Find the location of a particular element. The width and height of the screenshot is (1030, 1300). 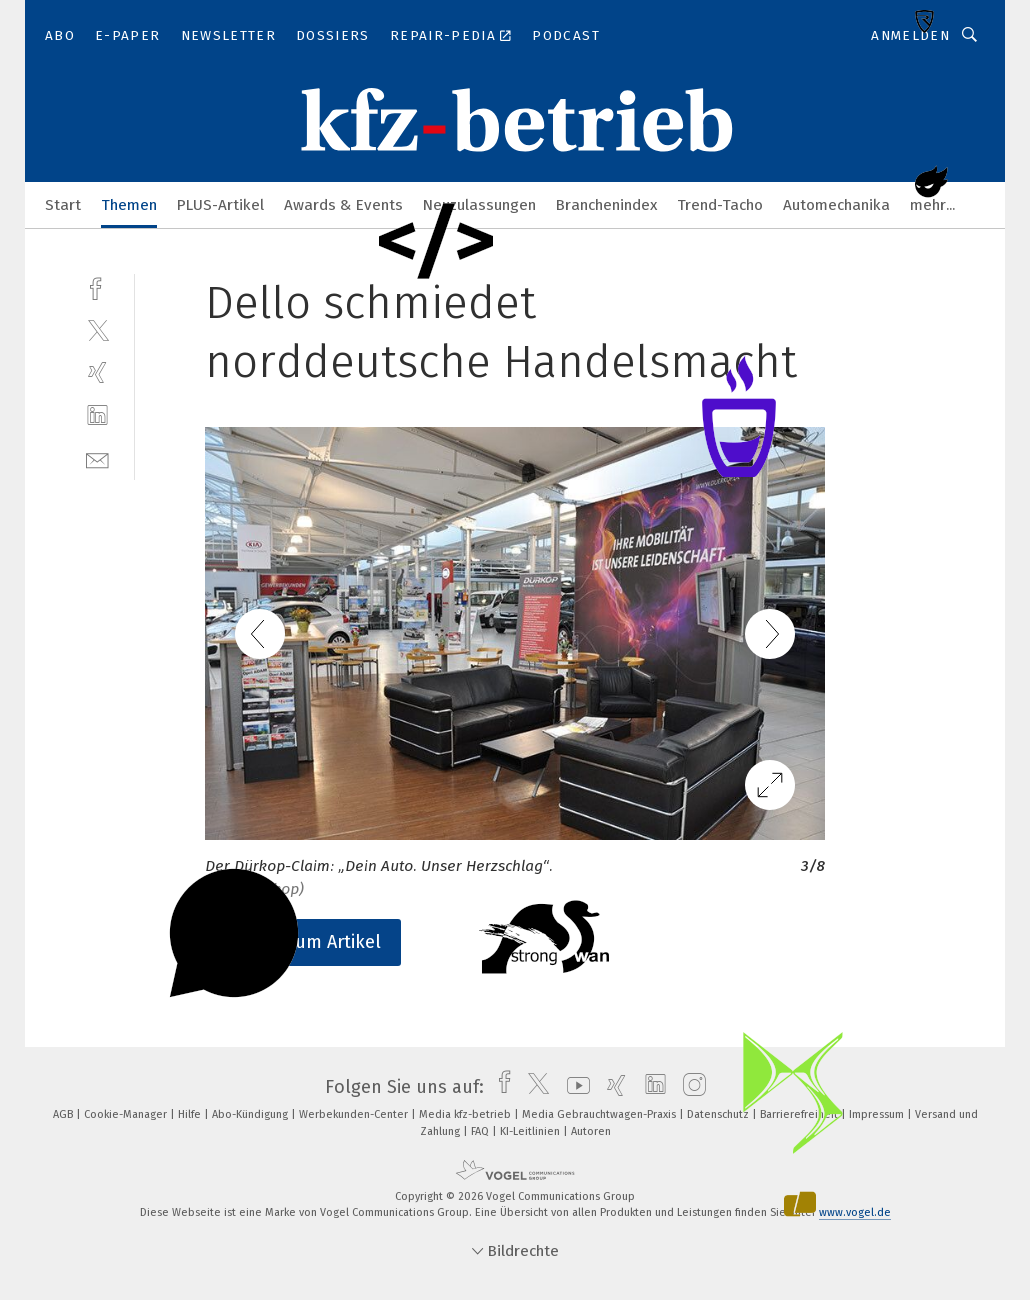

DS Automobiles brand logo is located at coordinates (793, 1093).